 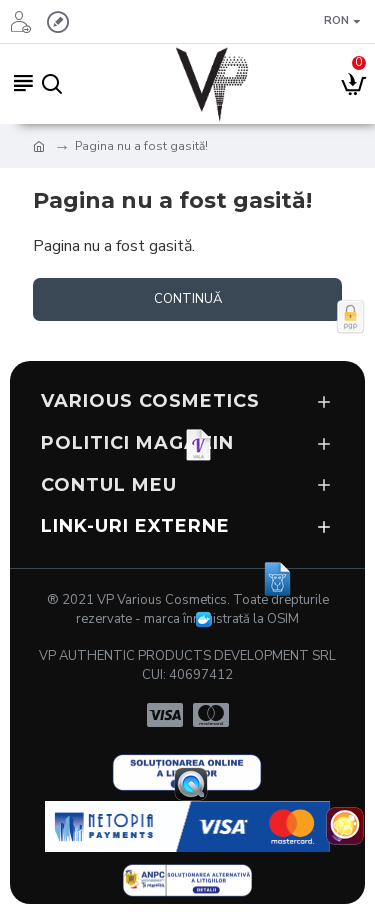 I want to click on indicates a PGP-encrypted file, so click(x=350, y=316).